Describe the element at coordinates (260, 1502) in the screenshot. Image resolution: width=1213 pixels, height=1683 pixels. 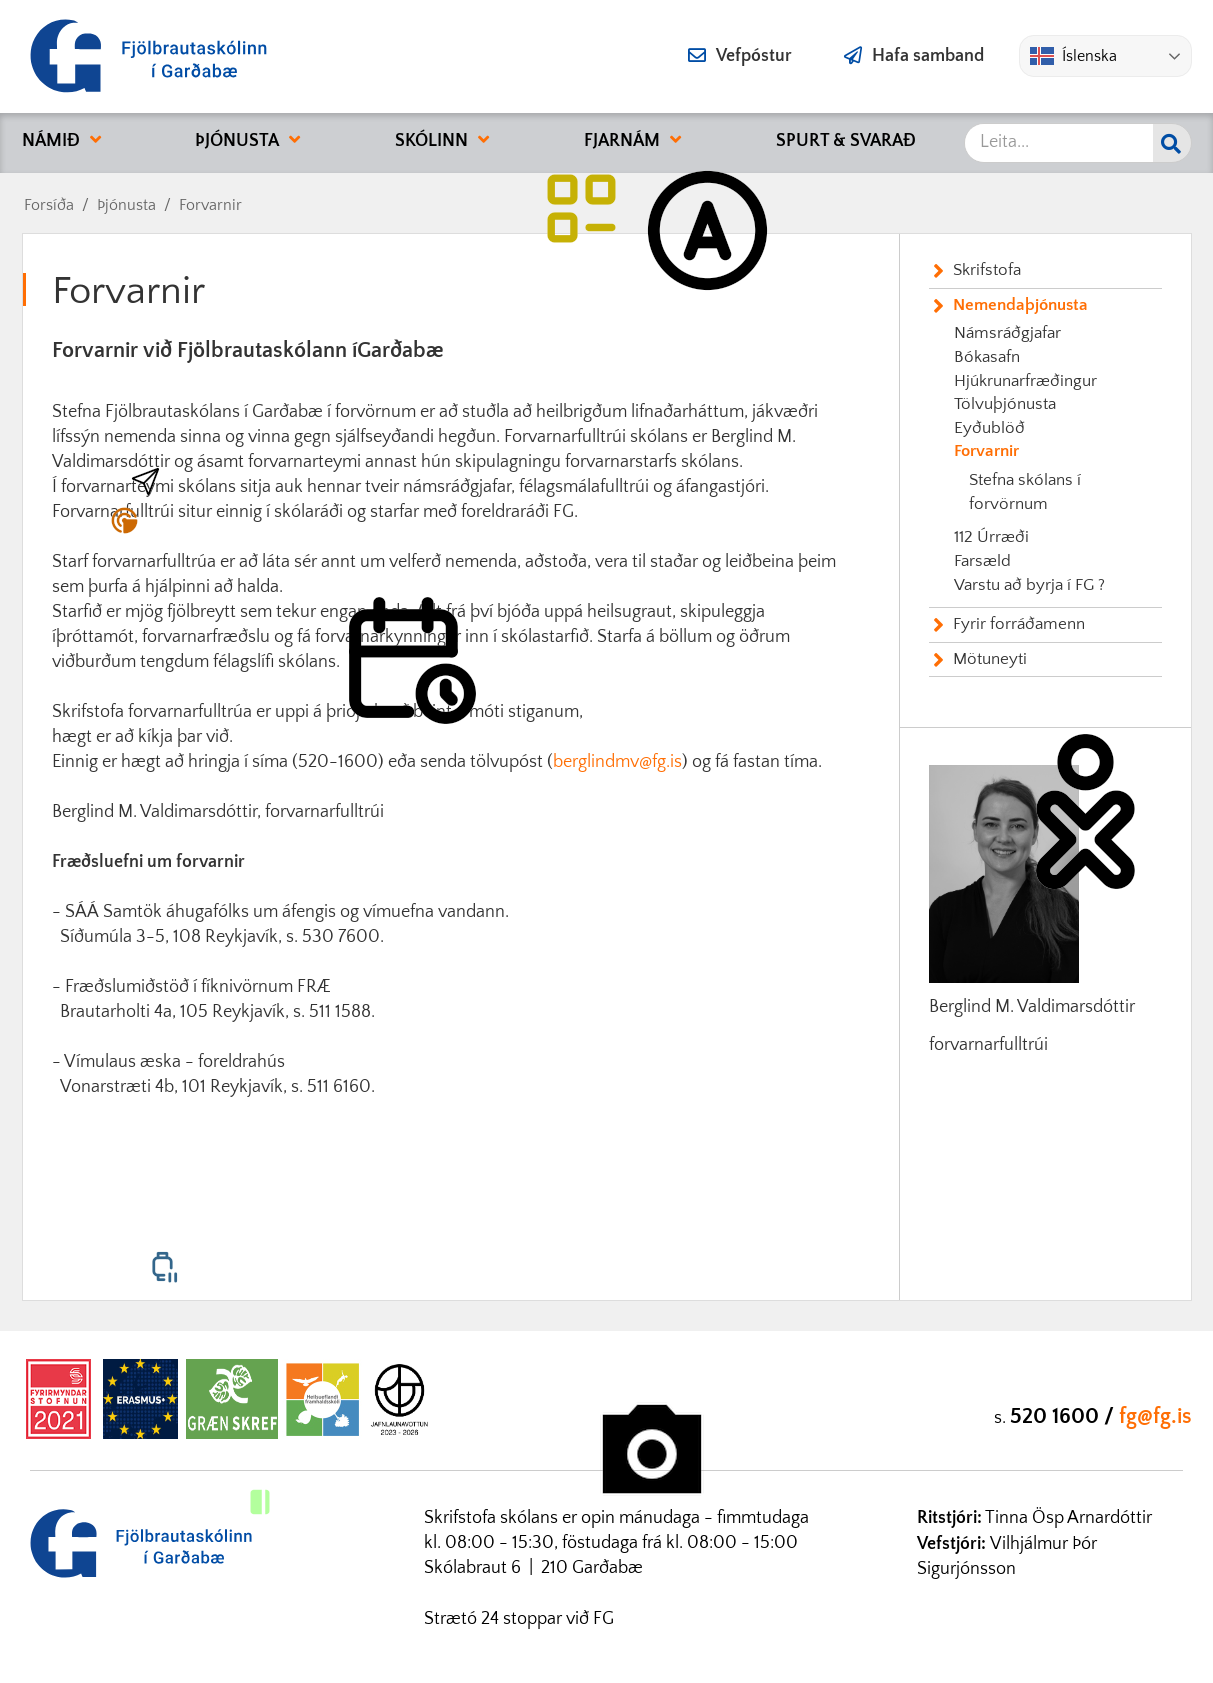
I see `open your journal or notebook` at that location.